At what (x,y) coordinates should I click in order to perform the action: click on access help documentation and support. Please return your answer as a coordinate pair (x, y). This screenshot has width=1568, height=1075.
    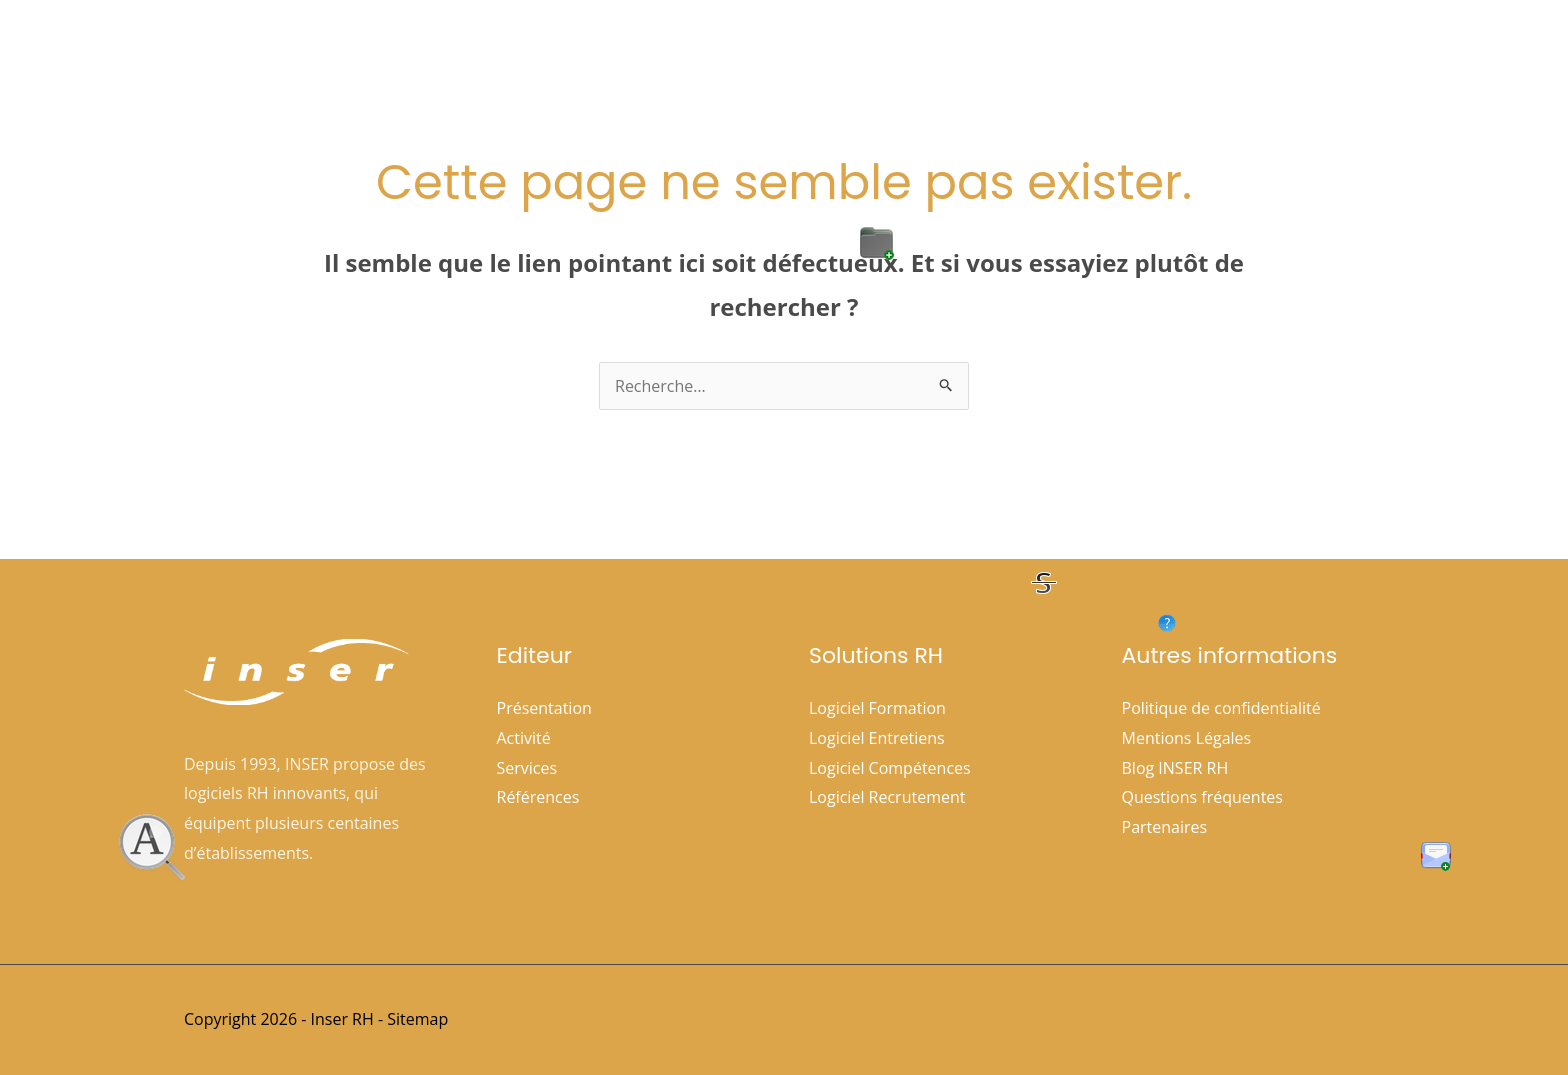
    Looking at the image, I should click on (1167, 623).